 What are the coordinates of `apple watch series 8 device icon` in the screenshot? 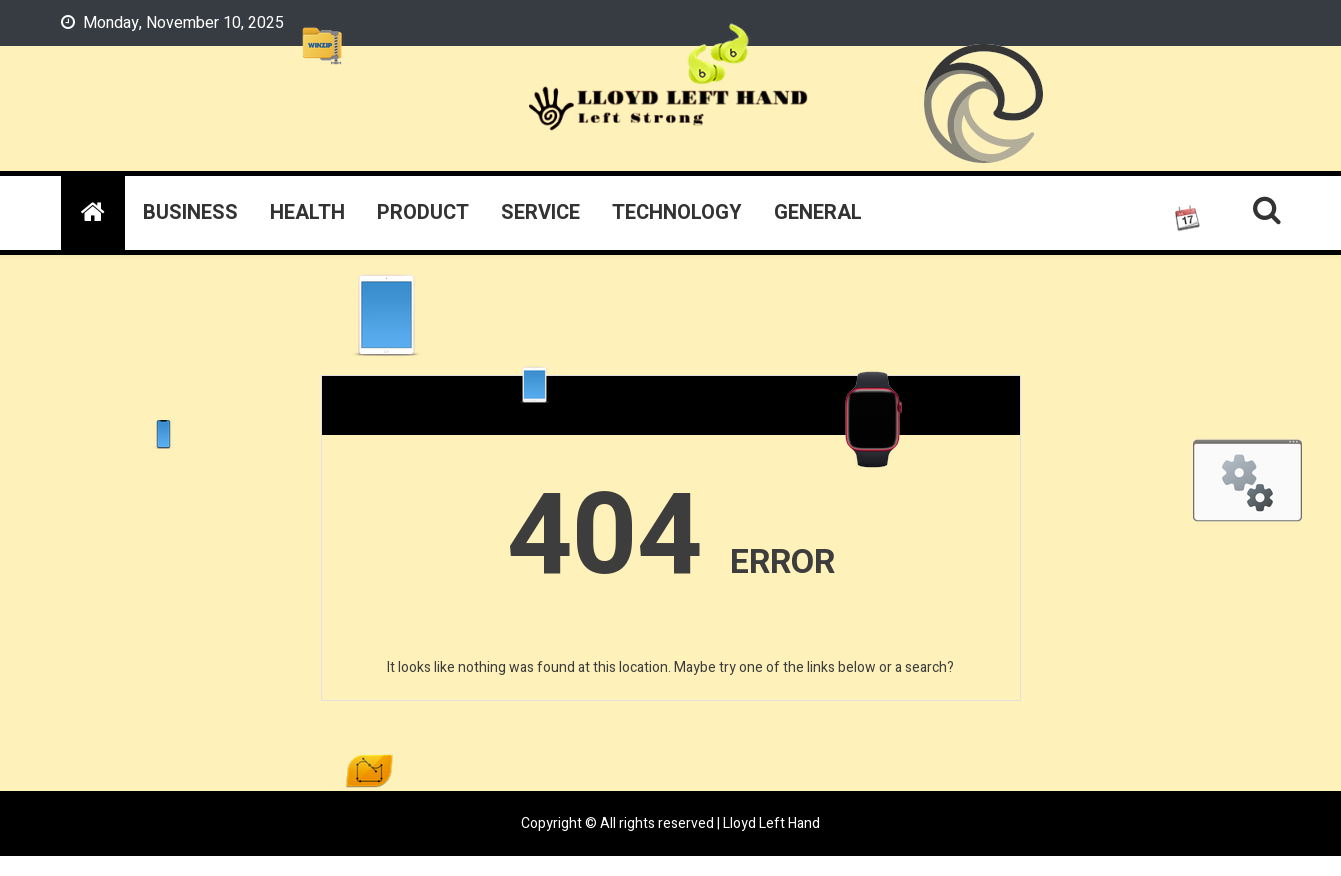 It's located at (872, 419).